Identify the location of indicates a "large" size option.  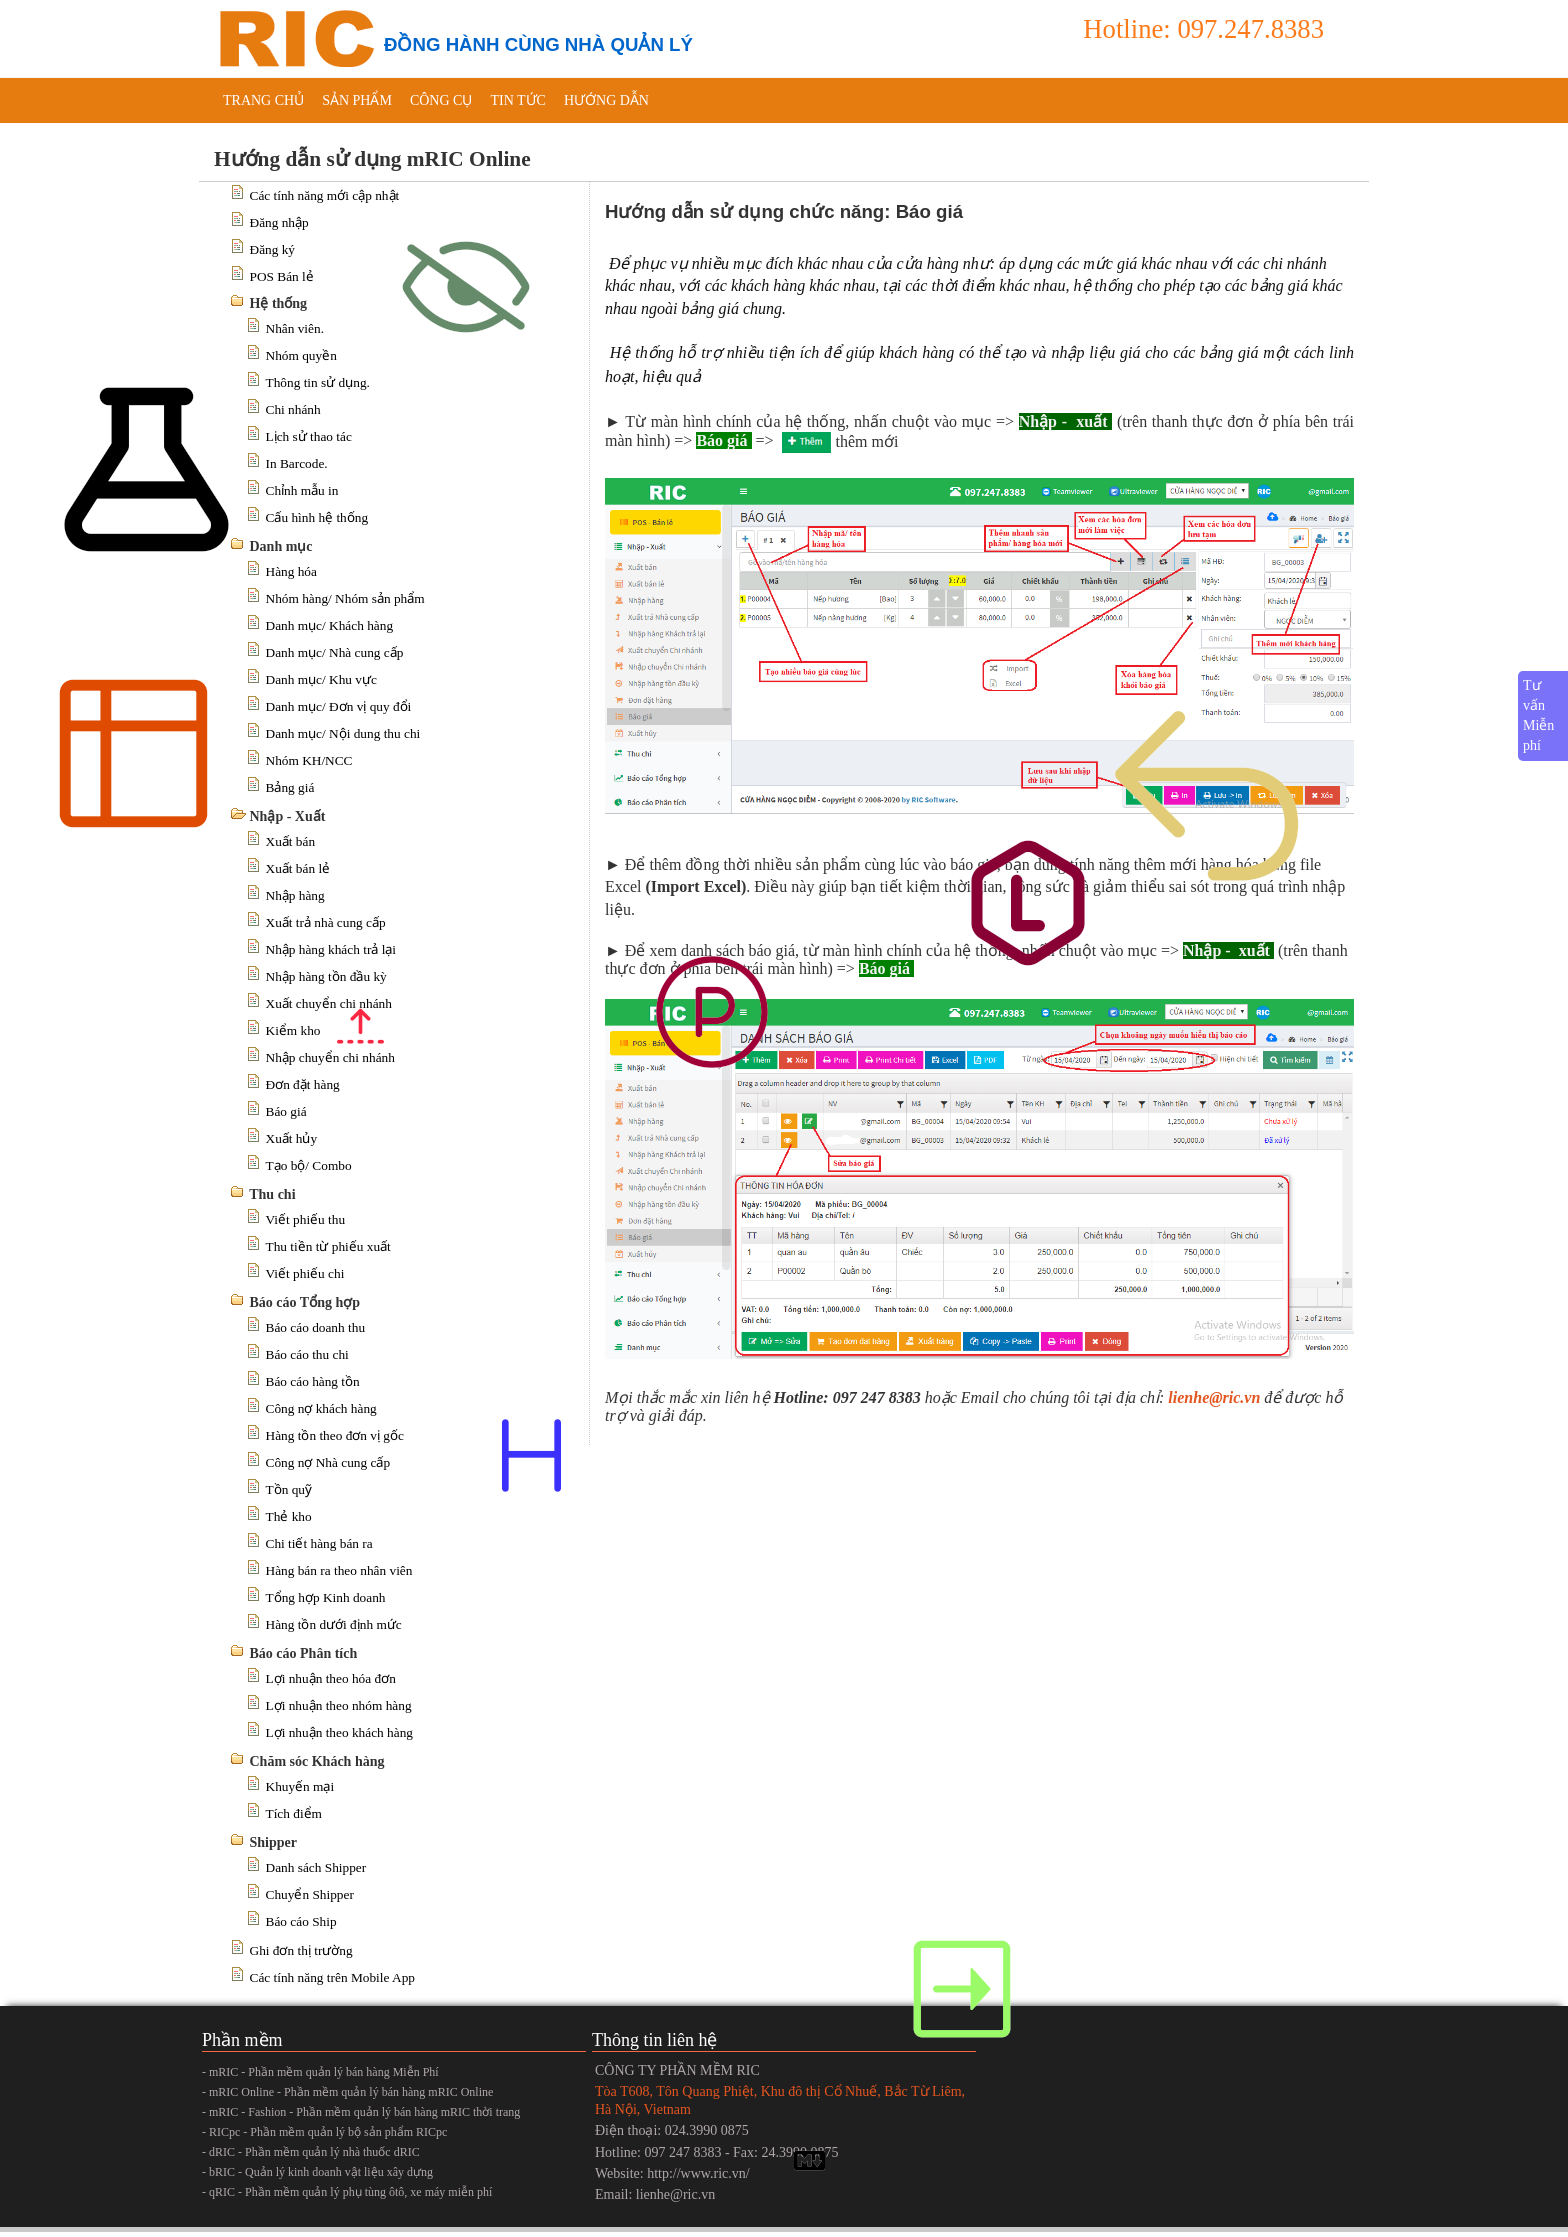
(1028, 903).